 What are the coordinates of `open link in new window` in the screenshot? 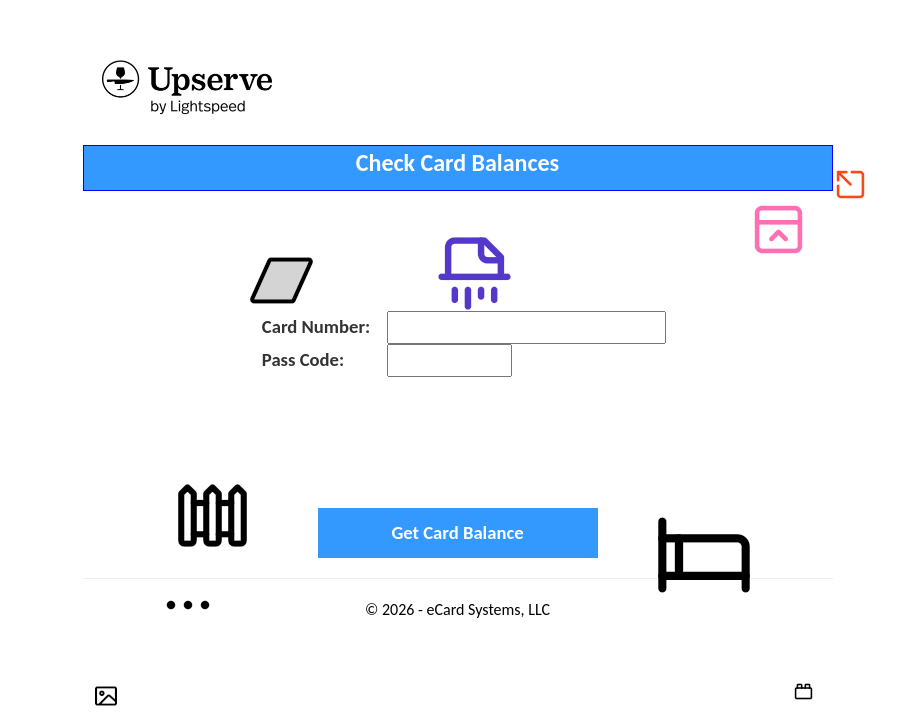 It's located at (850, 184).